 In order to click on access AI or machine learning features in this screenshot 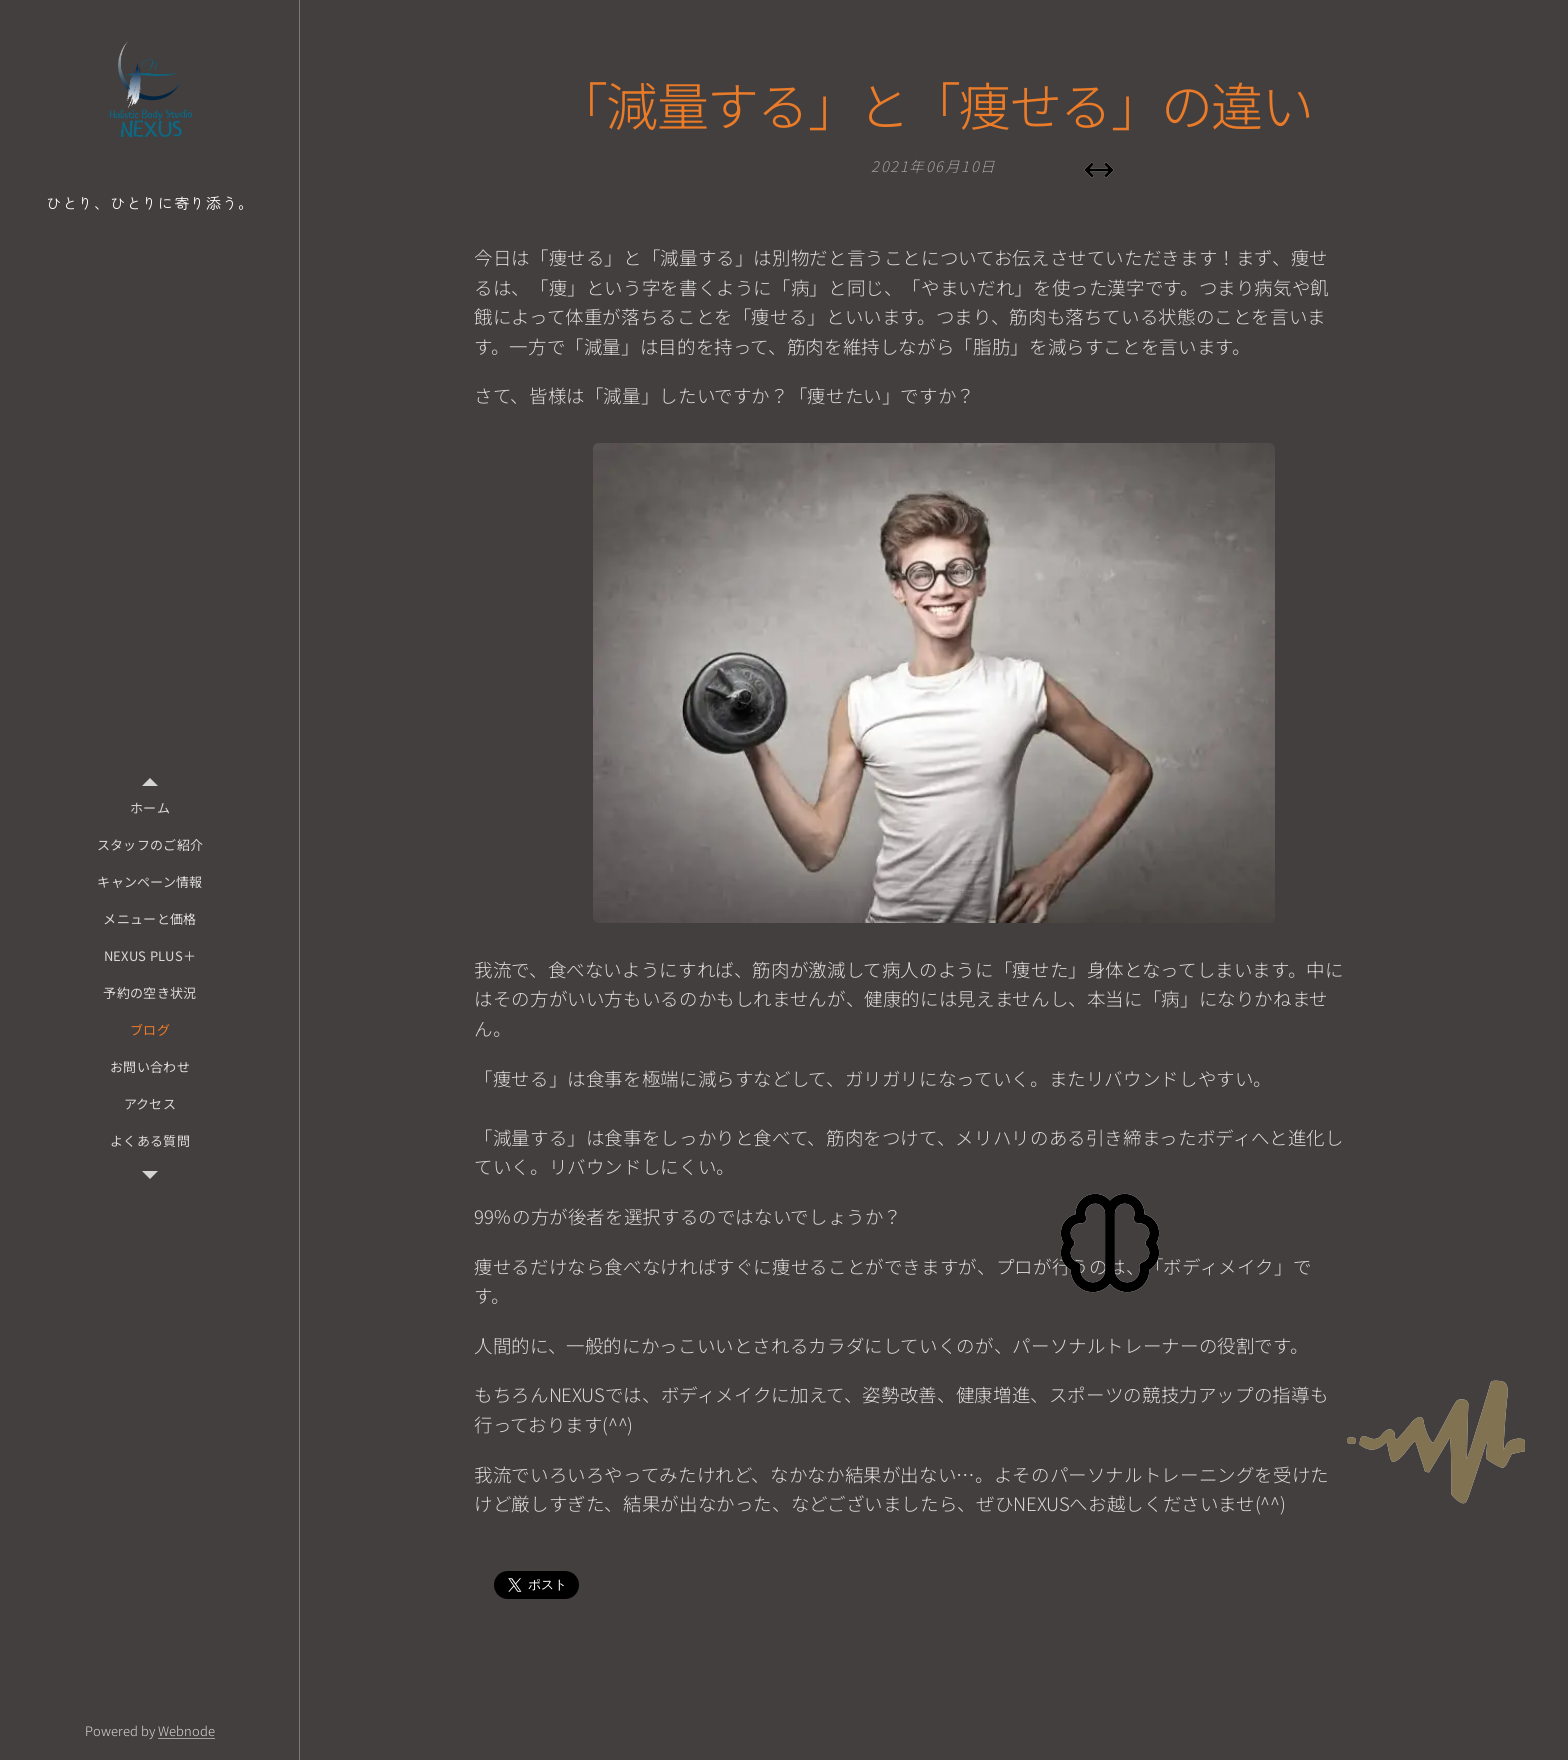, I will do `click(1110, 1243)`.